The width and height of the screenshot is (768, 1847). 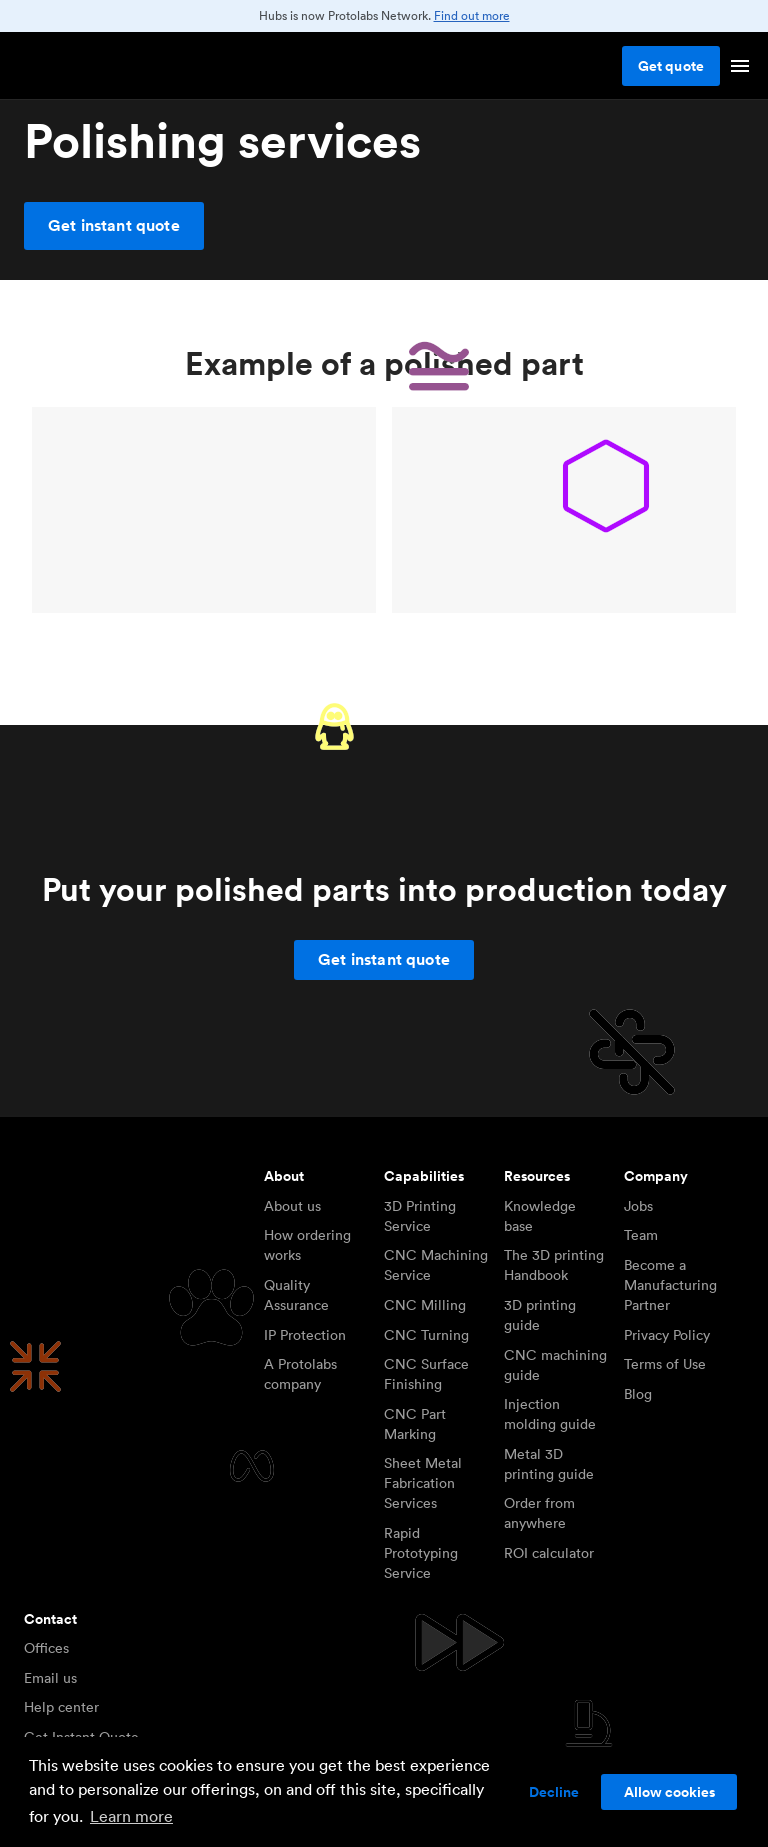 What do you see at coordinates (252, 1466) in the screenshot?
I see `meta company logo` at bounding box center [252, 1466].